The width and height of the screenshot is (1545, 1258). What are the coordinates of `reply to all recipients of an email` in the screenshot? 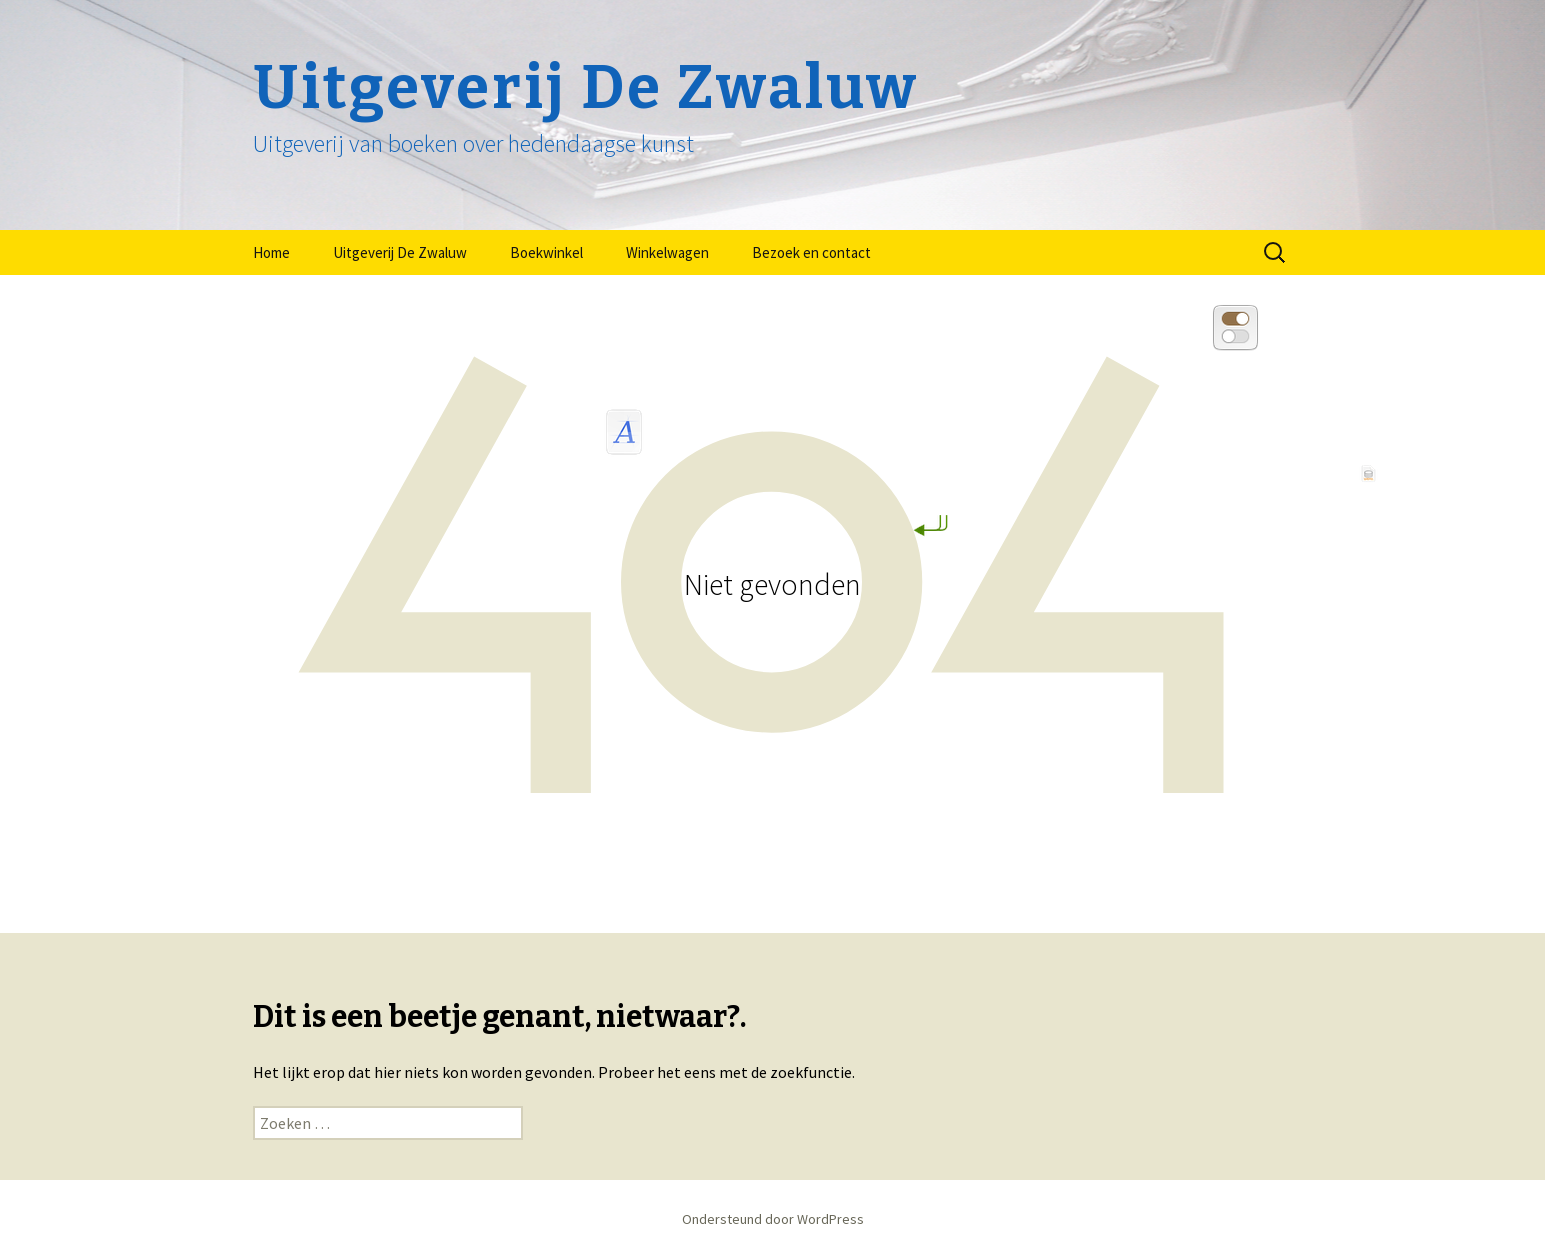 It's located at (930, 523).